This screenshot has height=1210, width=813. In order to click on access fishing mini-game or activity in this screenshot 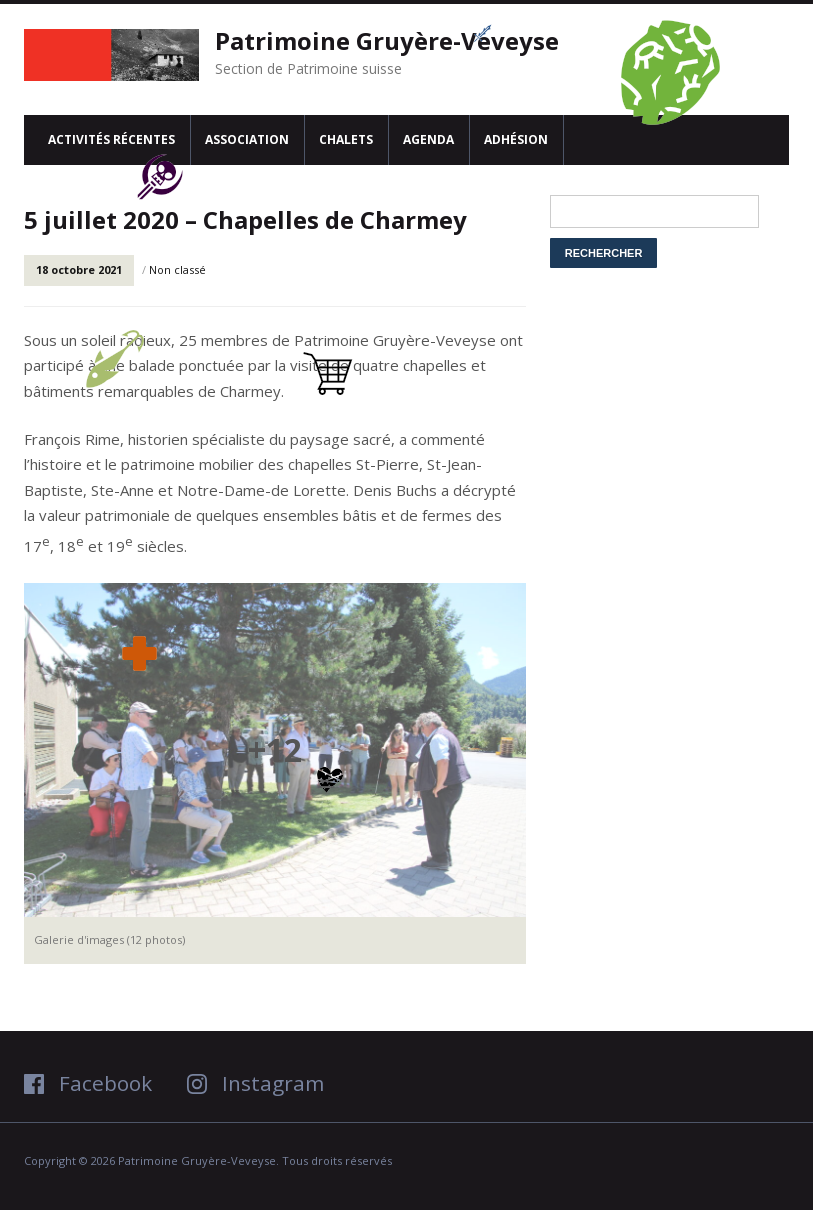, I will do `click(115, 358)`.